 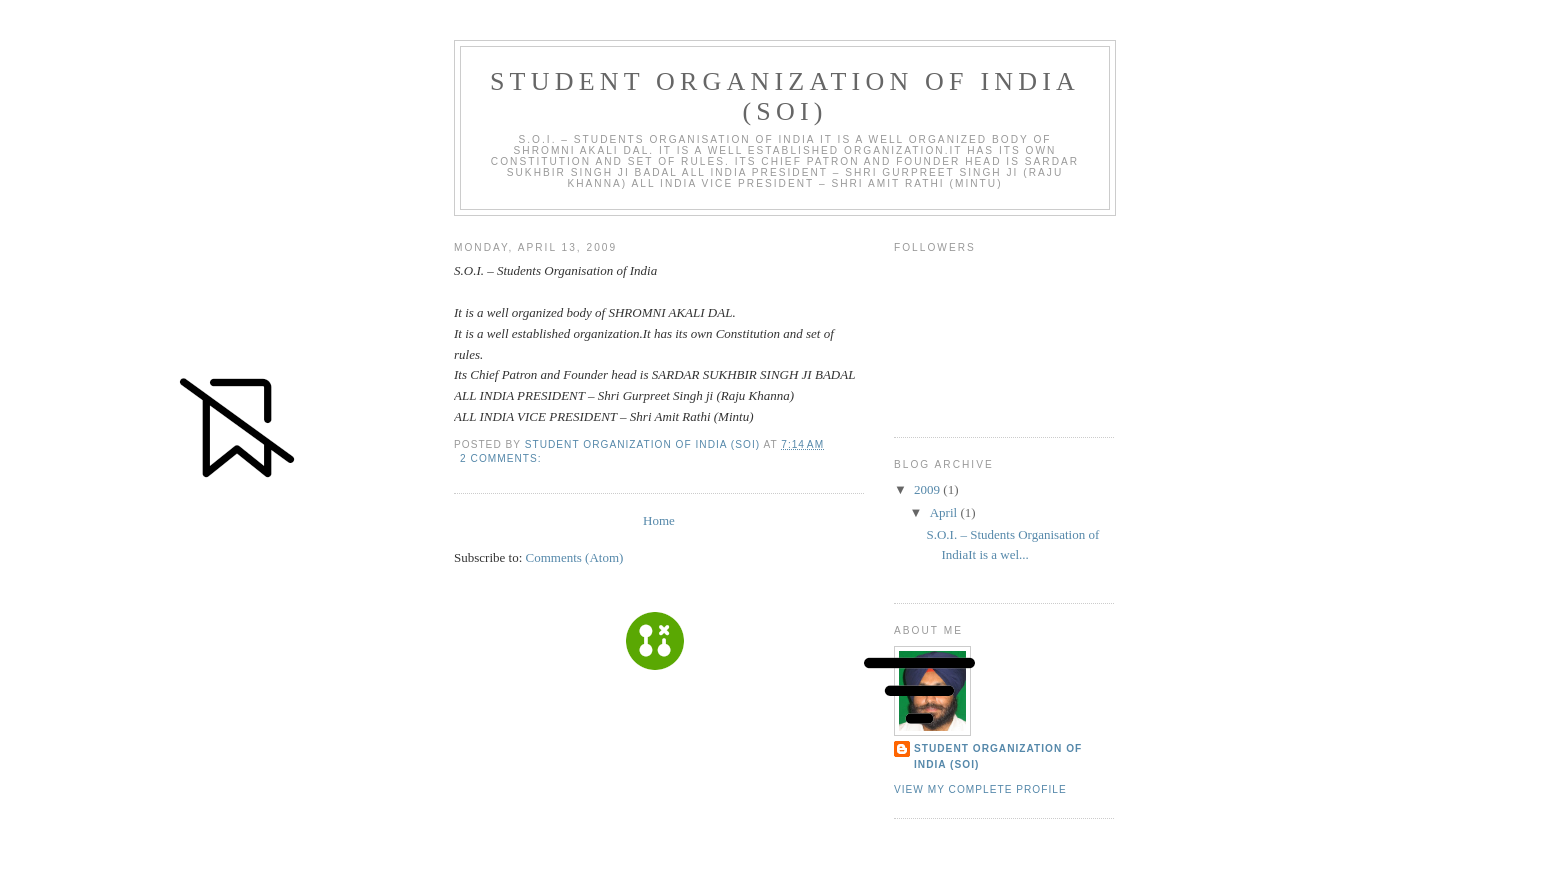 What do you see at coordinates (237, 428) in the screenshot?
I see `remove bookmark from saved items` at bounding box center [237, 428].